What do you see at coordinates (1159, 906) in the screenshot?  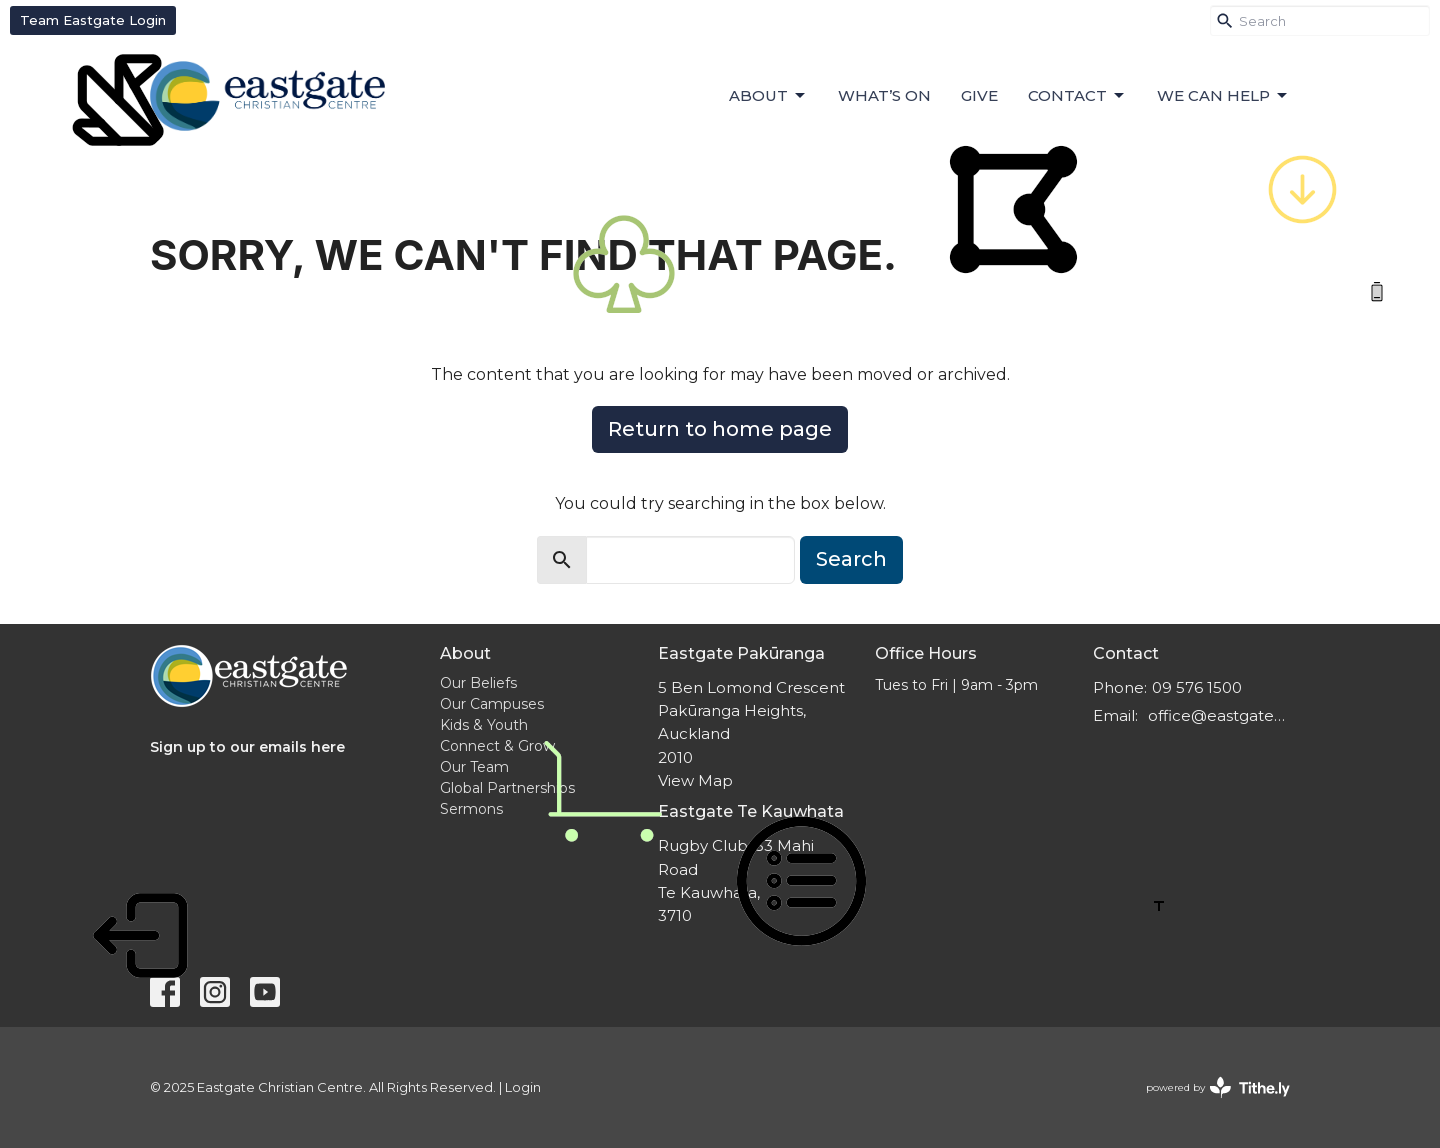 I see `add a title or heading to your document` at bounding box center [1159, 906].